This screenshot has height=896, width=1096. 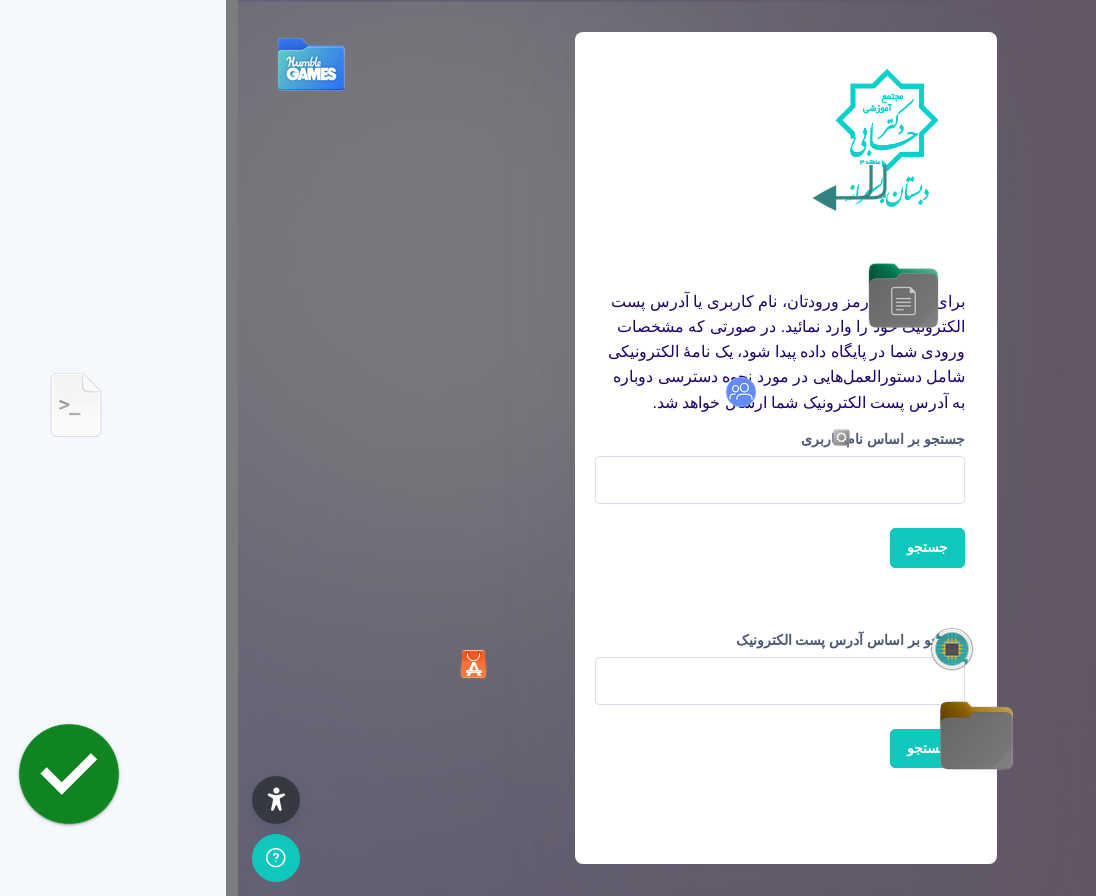 I want to click on shell script file type indicator, so click(x=76, y=405).